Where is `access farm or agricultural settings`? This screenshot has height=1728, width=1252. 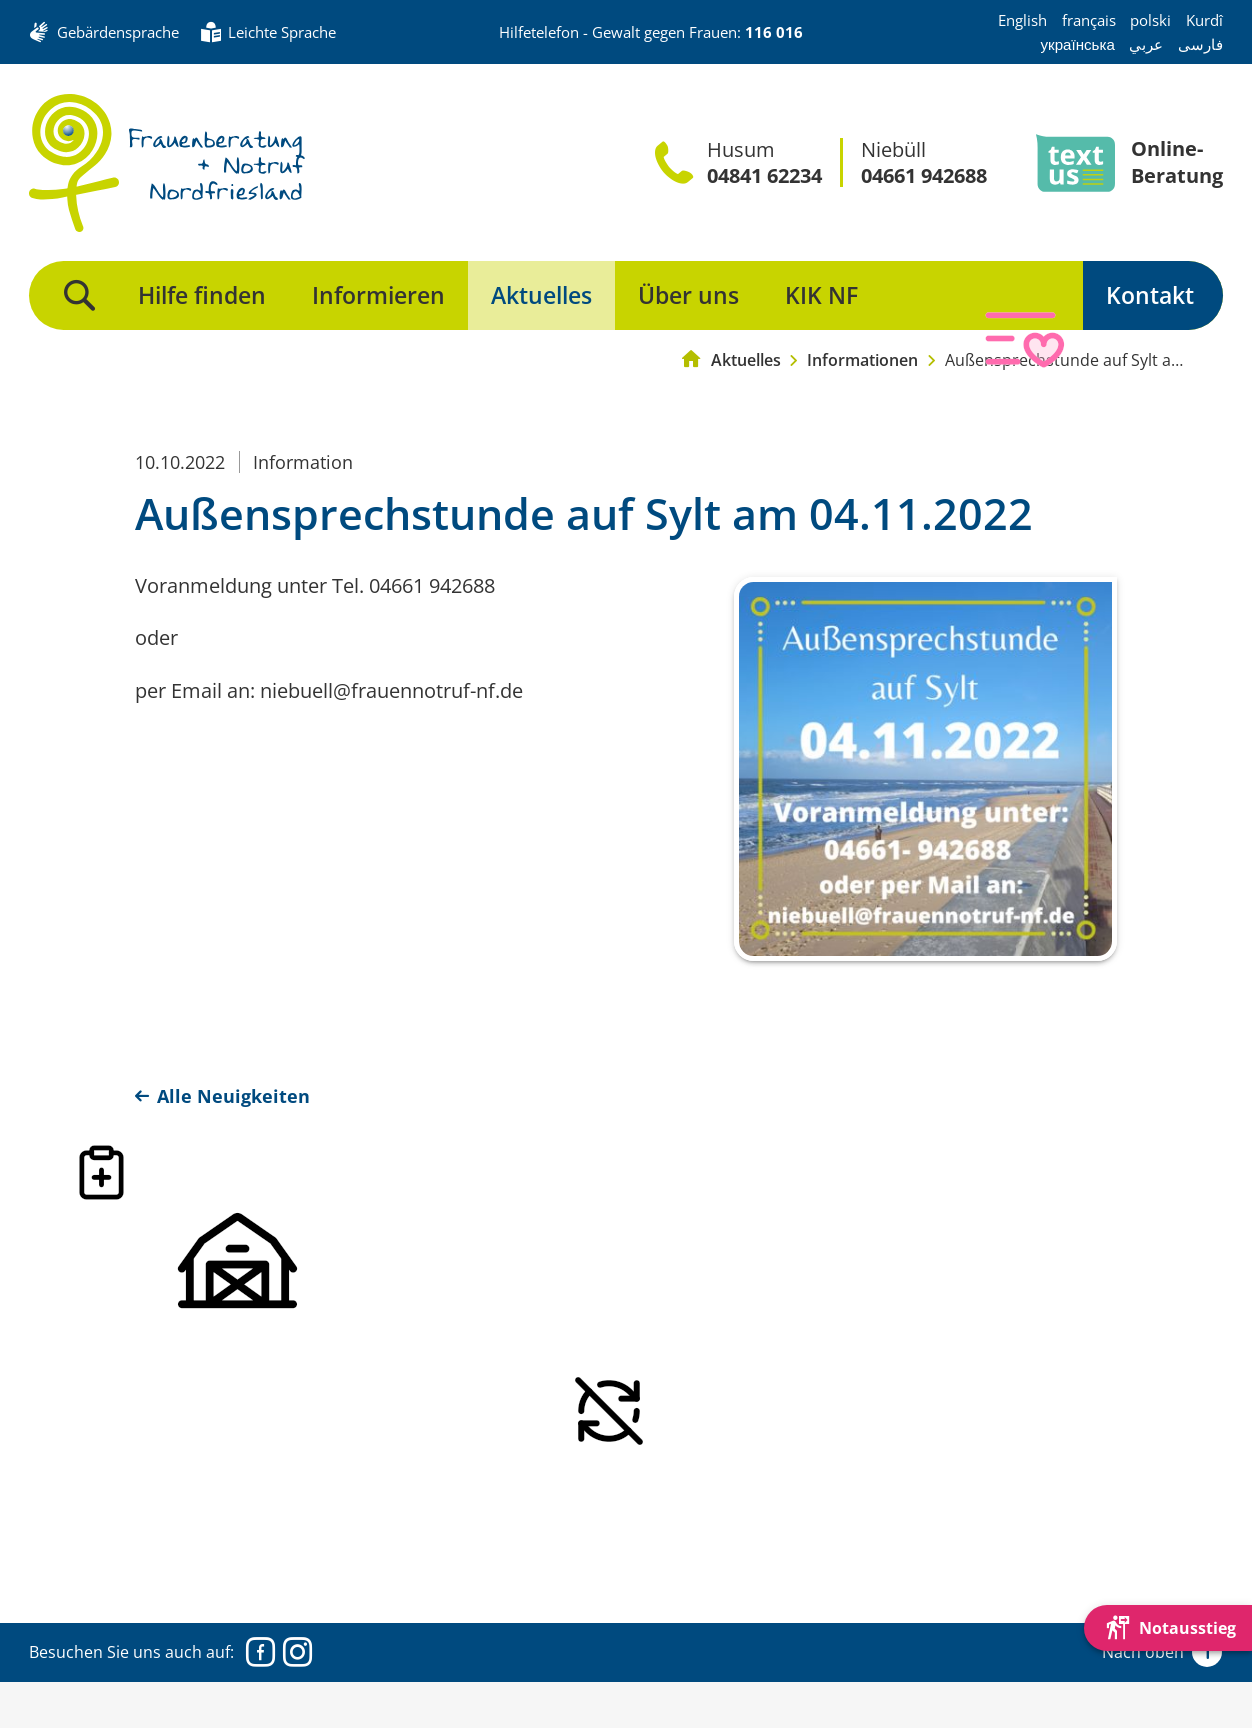
access farm or agricultural settings is located at coordinates (237, 1268).